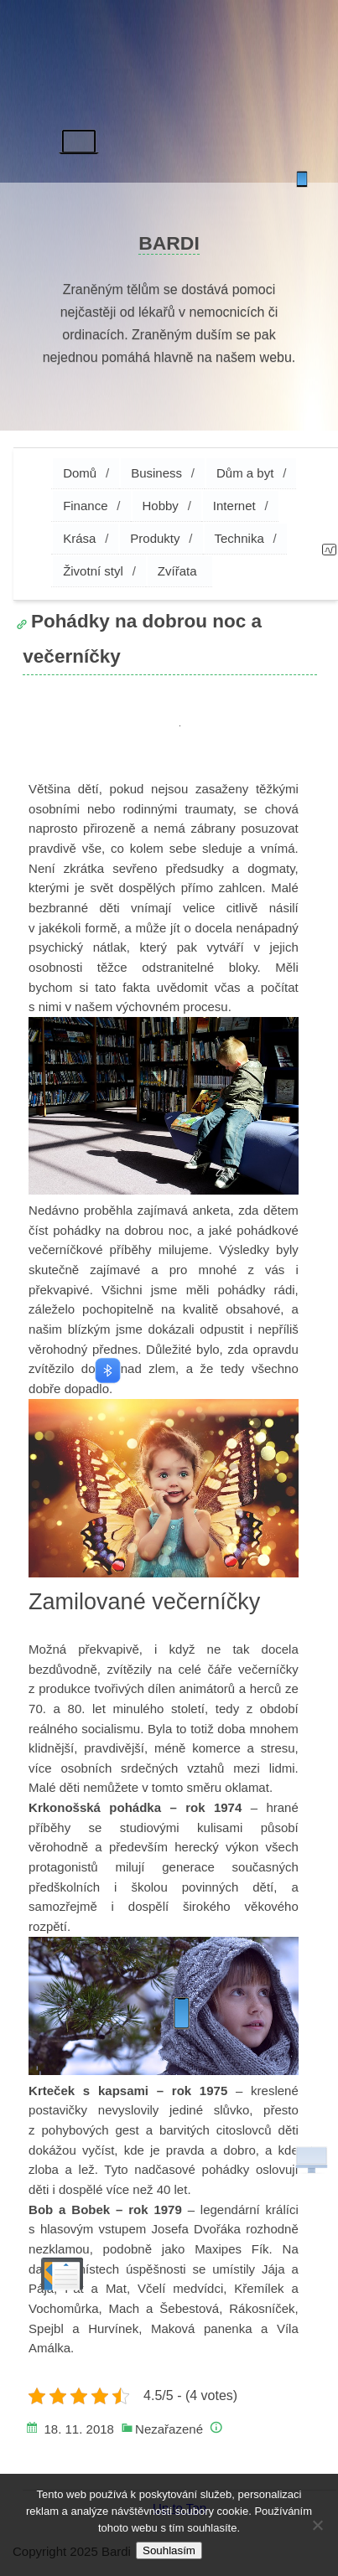 This screenshot has height=2576, width=338. I want to click on iPad mini device with cellular connectivity, so click(302, 178).